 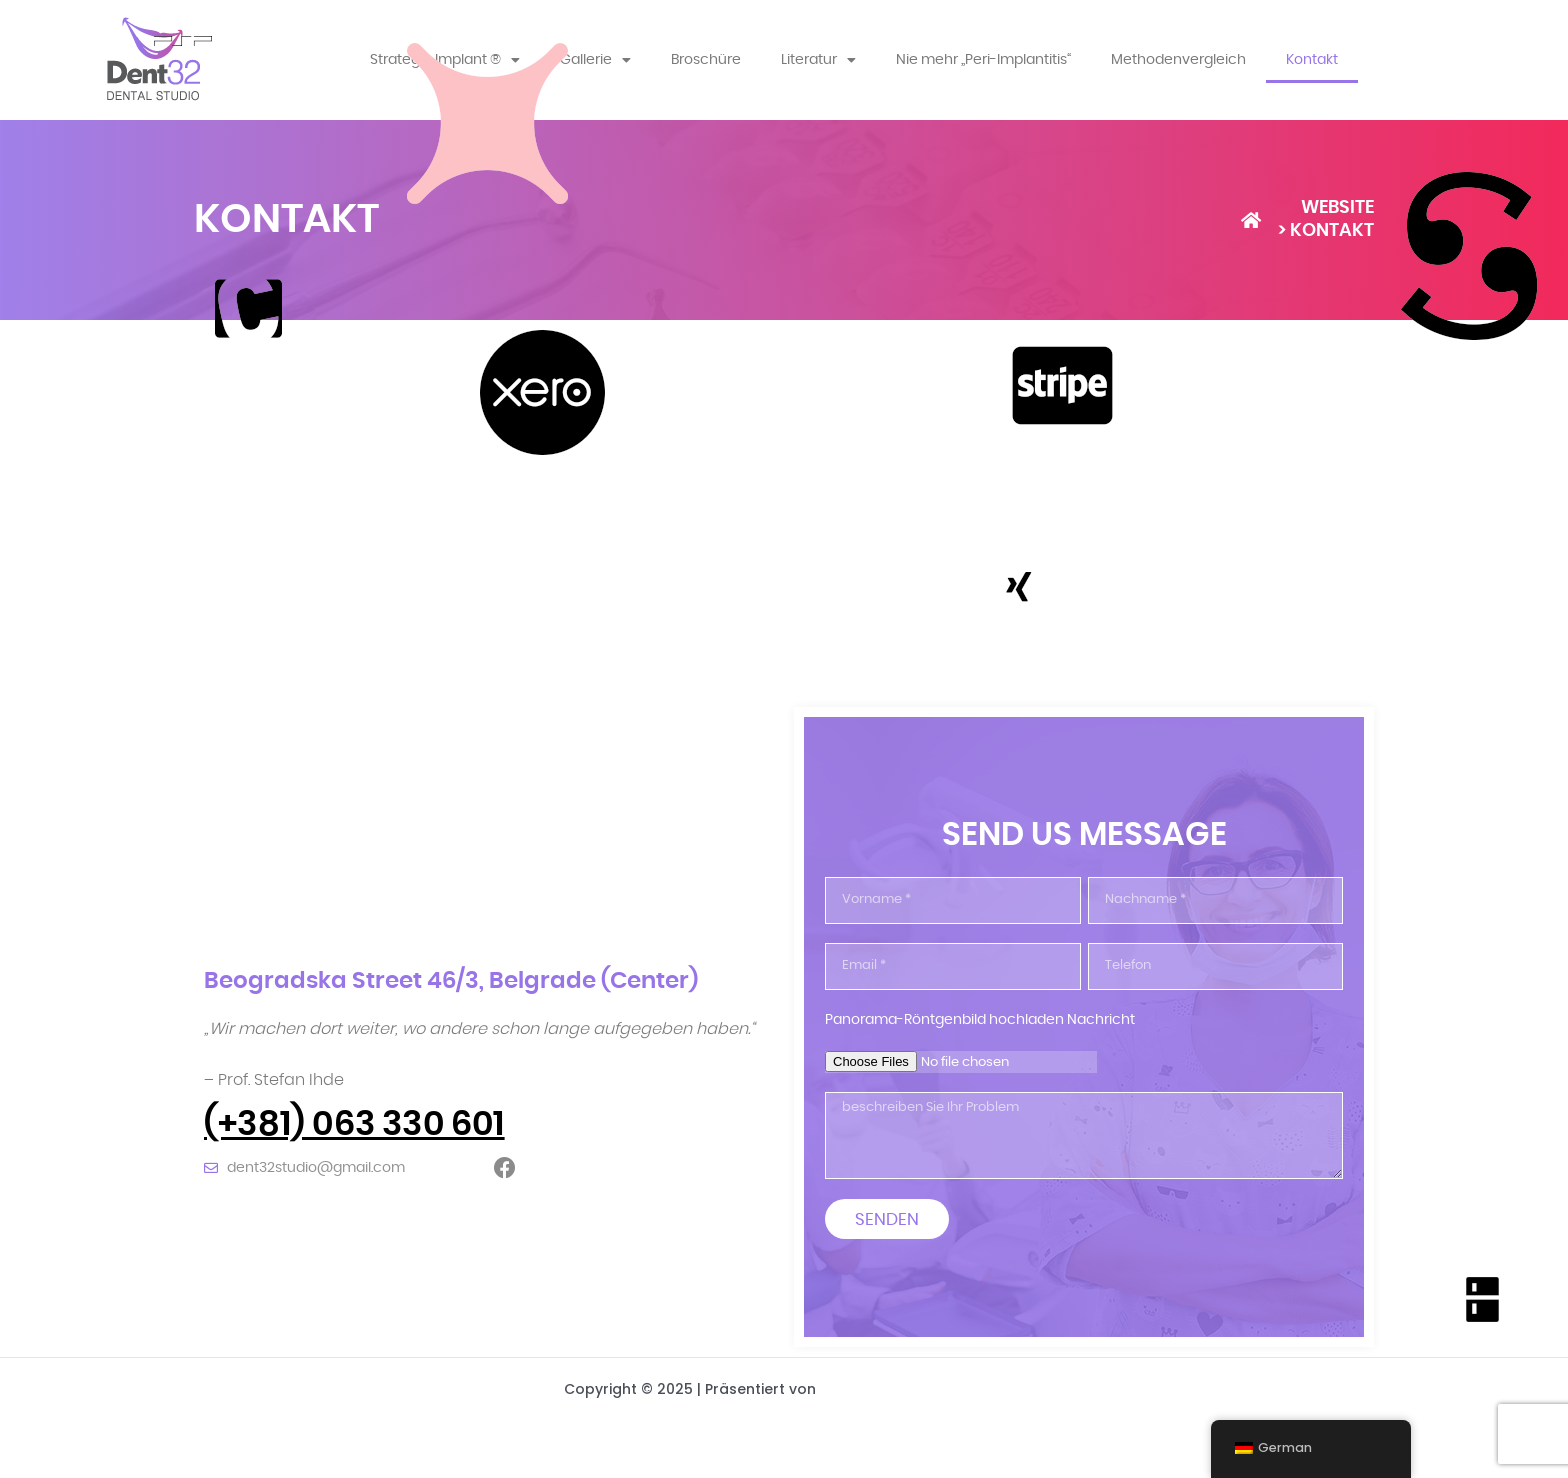 What do you see at coordinates (1482, 1299) in the screenshot?
I see `access smart fridge controls` at bounding box center [1482, 1299].